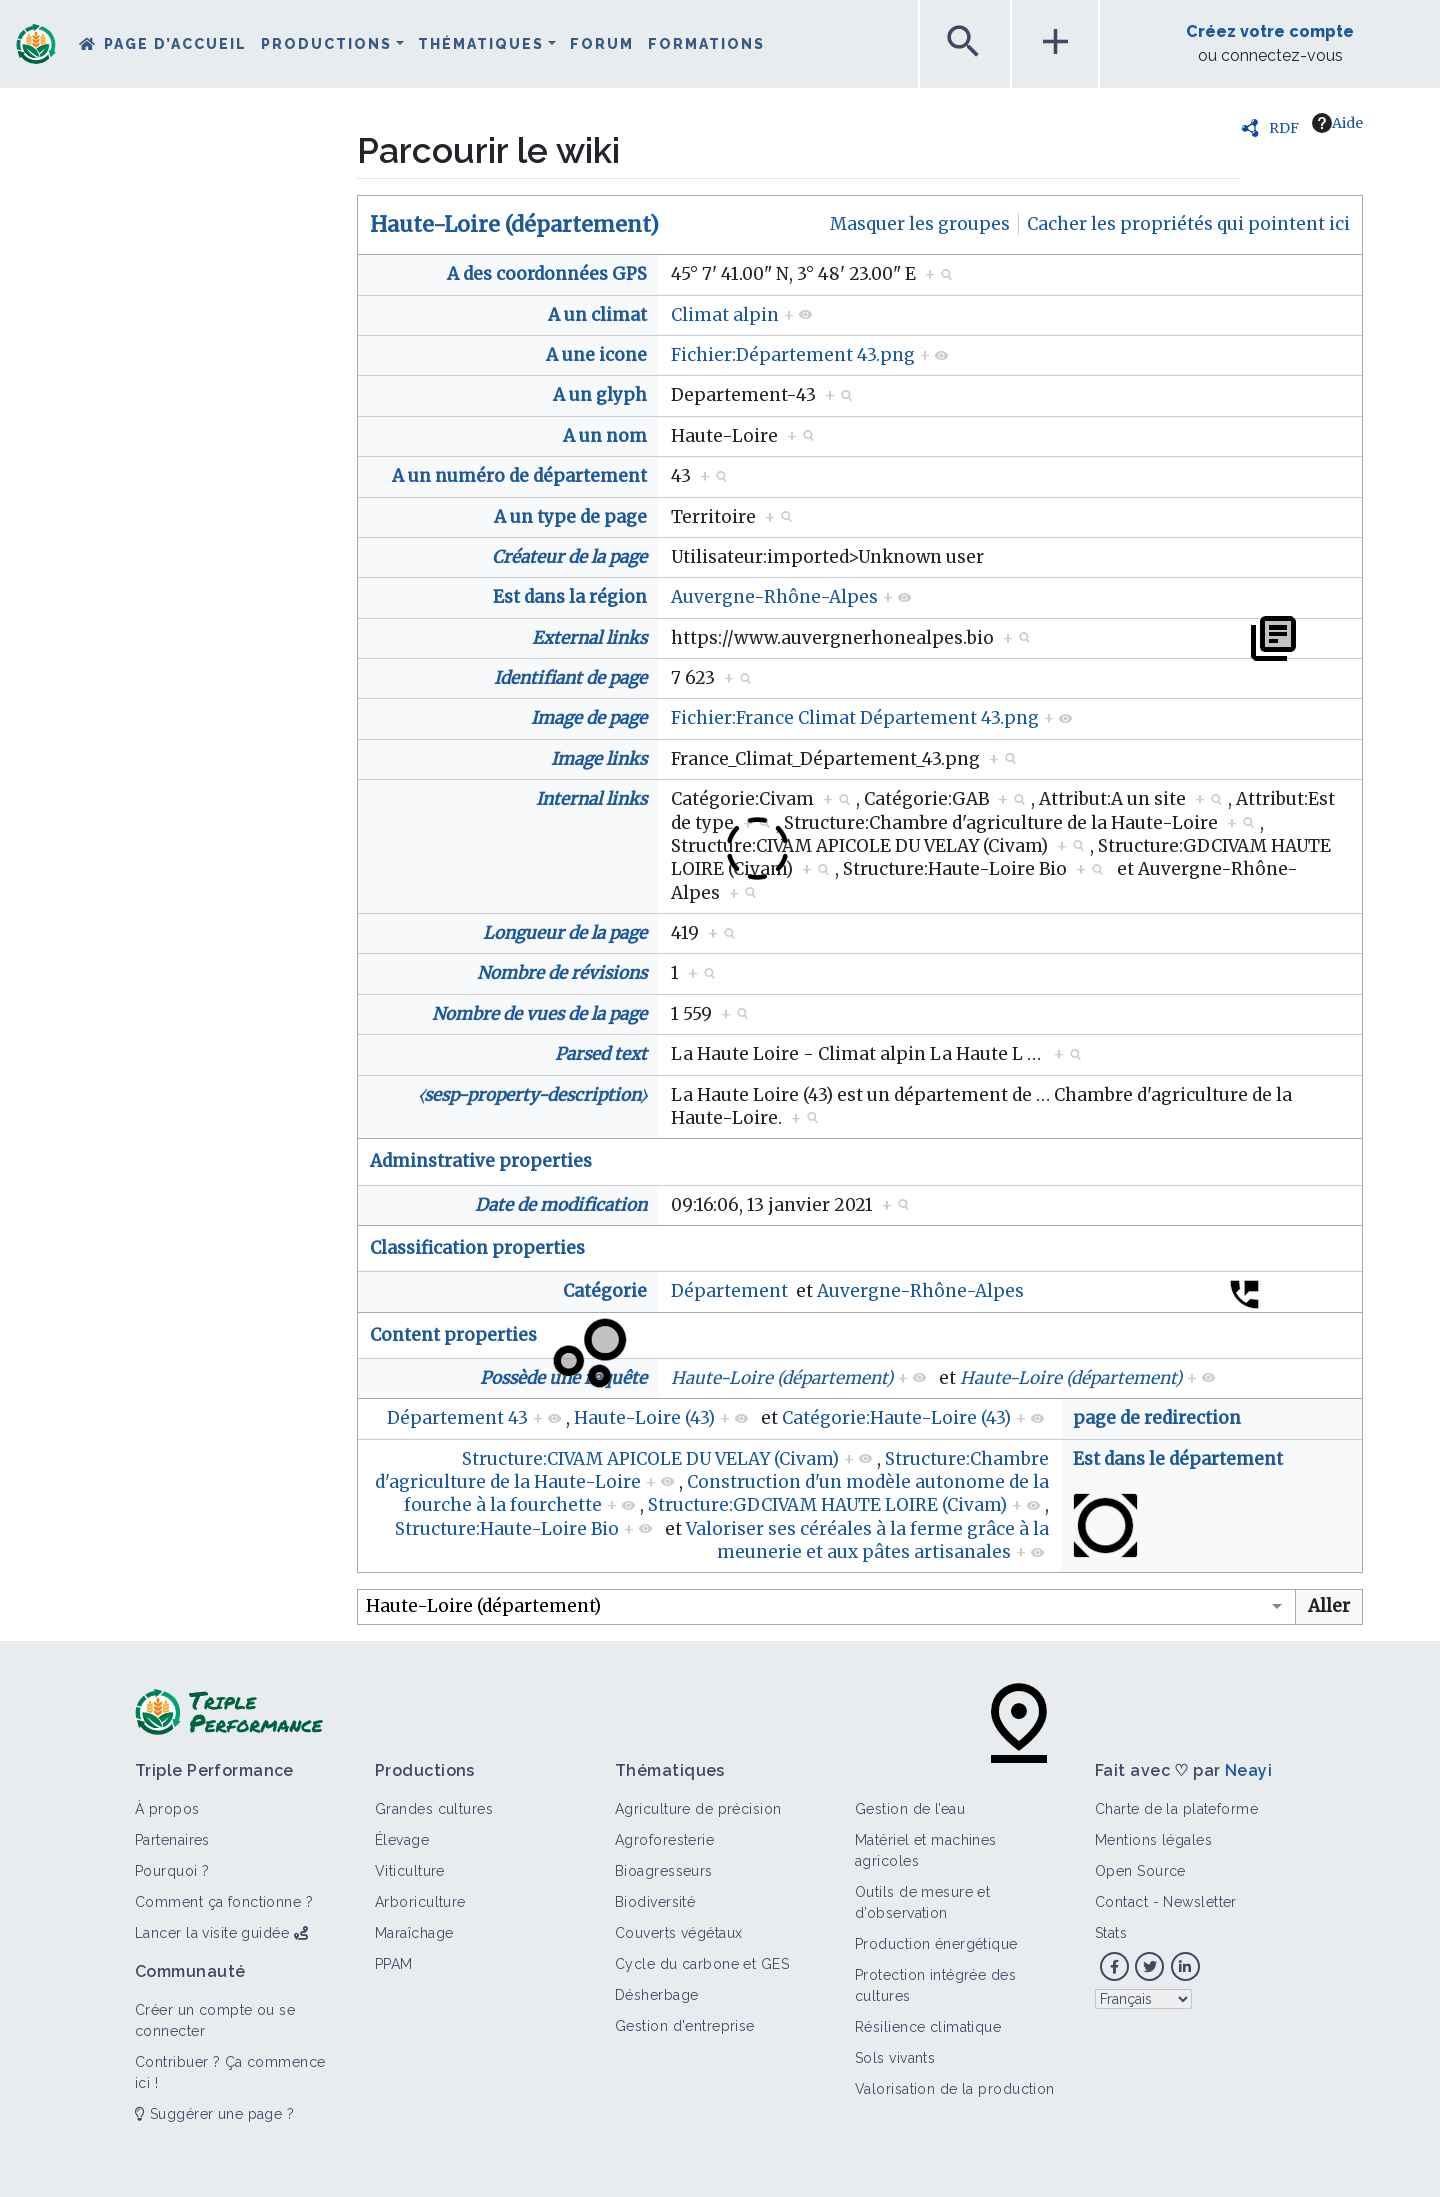 This screenshot has width=1440, height=2197. What do you see at coordinates (1273, 638) in the screenshot?
I see `access your library or reading list` at bounding box center [1273, 638].